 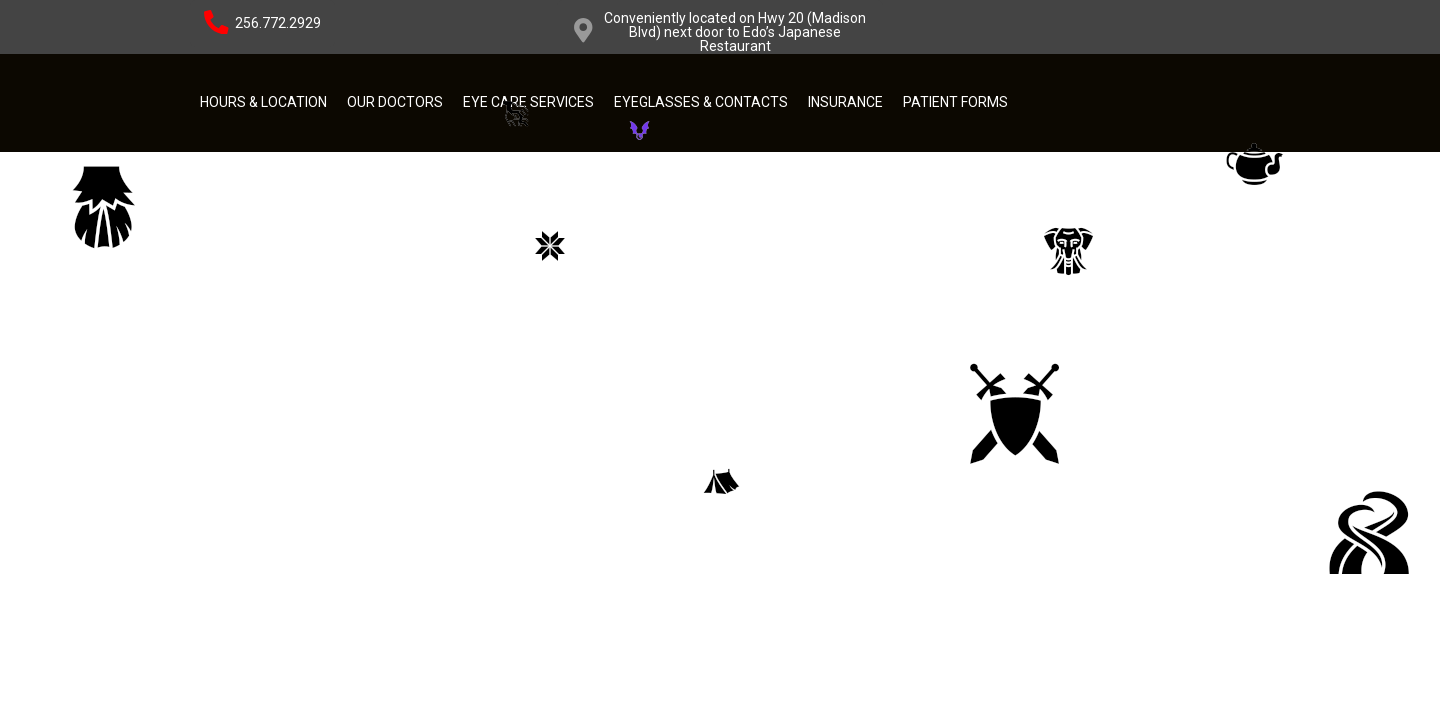 What do you see at coordinates (1254, 163) in the screenshot?
I see `access tea or beverage-related features` at bounding box center [1254, 163].